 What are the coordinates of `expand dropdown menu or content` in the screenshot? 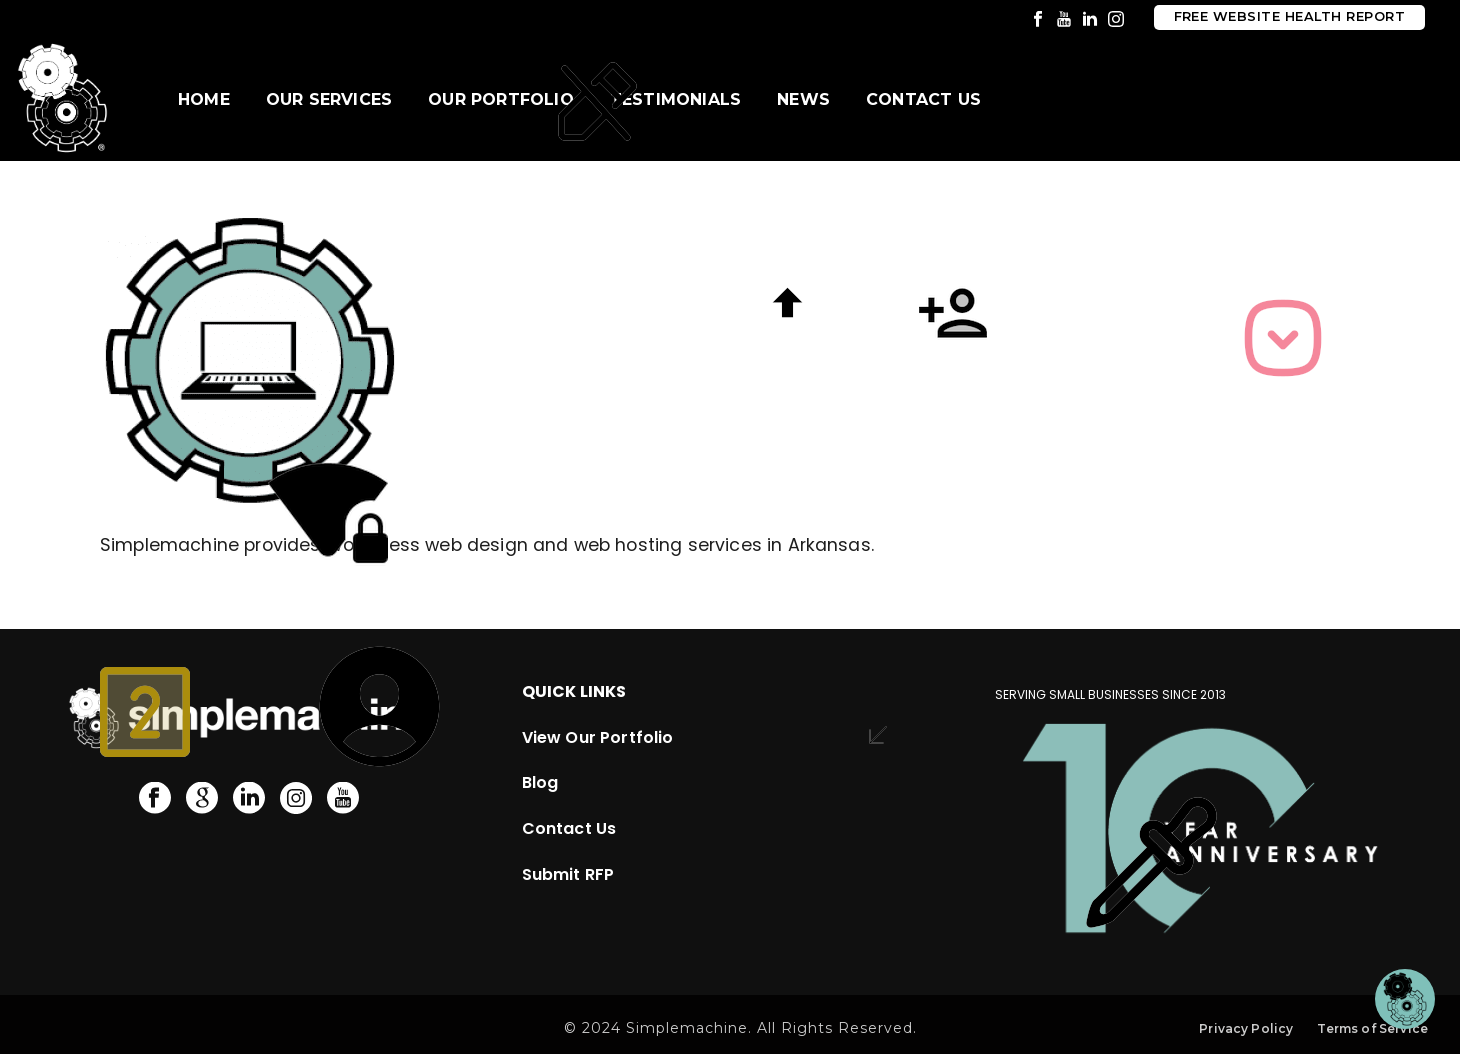 It's located at (1283, 338).